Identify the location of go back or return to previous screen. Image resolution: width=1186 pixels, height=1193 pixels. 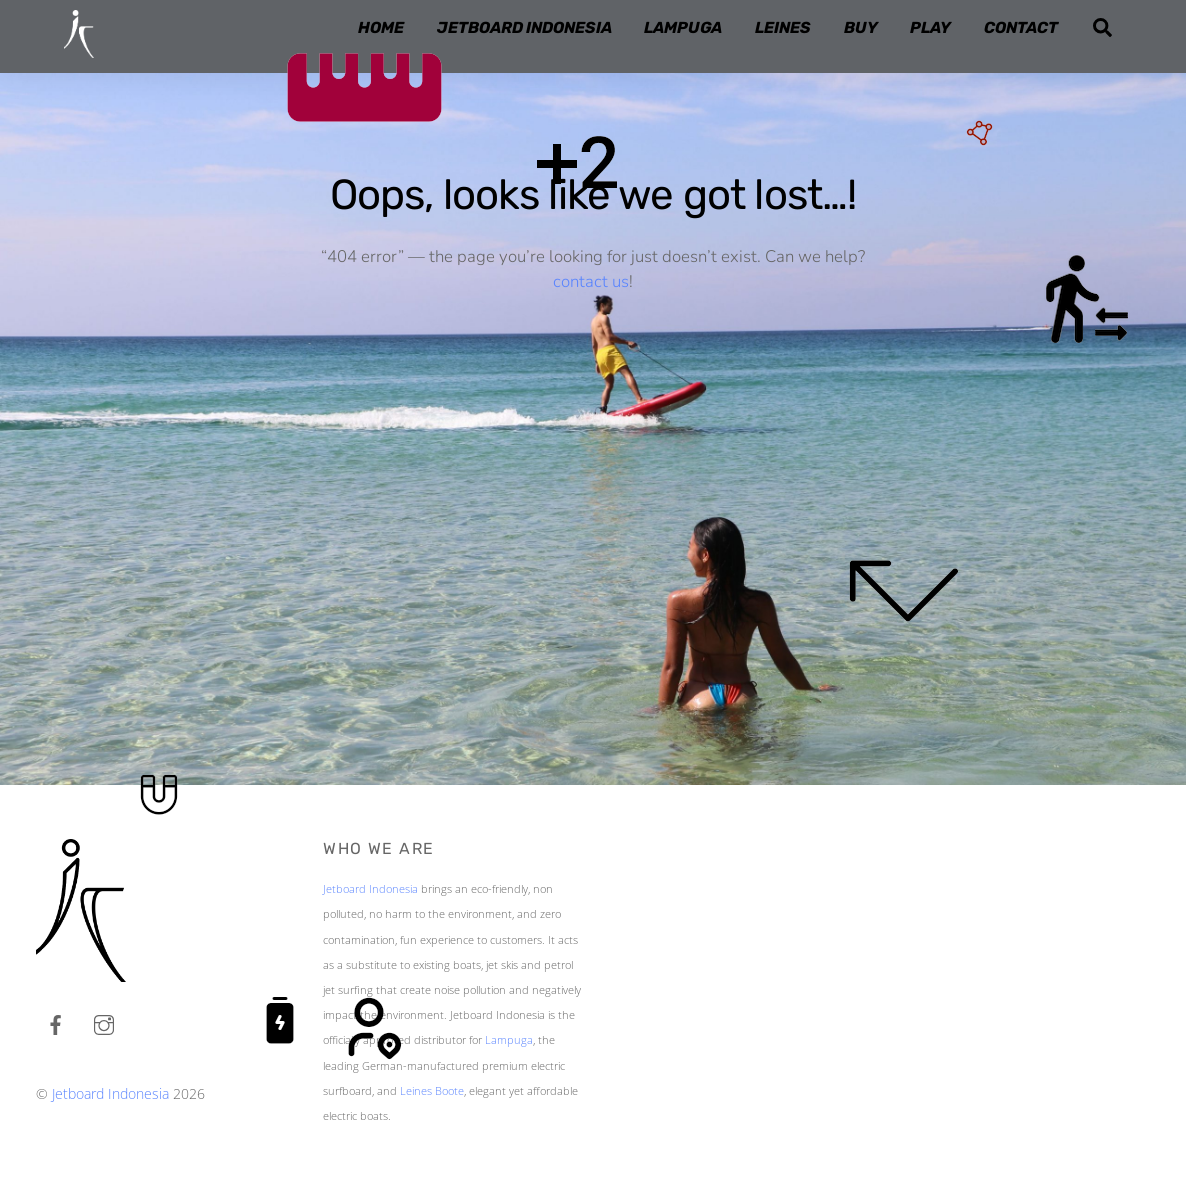
(904, 587).